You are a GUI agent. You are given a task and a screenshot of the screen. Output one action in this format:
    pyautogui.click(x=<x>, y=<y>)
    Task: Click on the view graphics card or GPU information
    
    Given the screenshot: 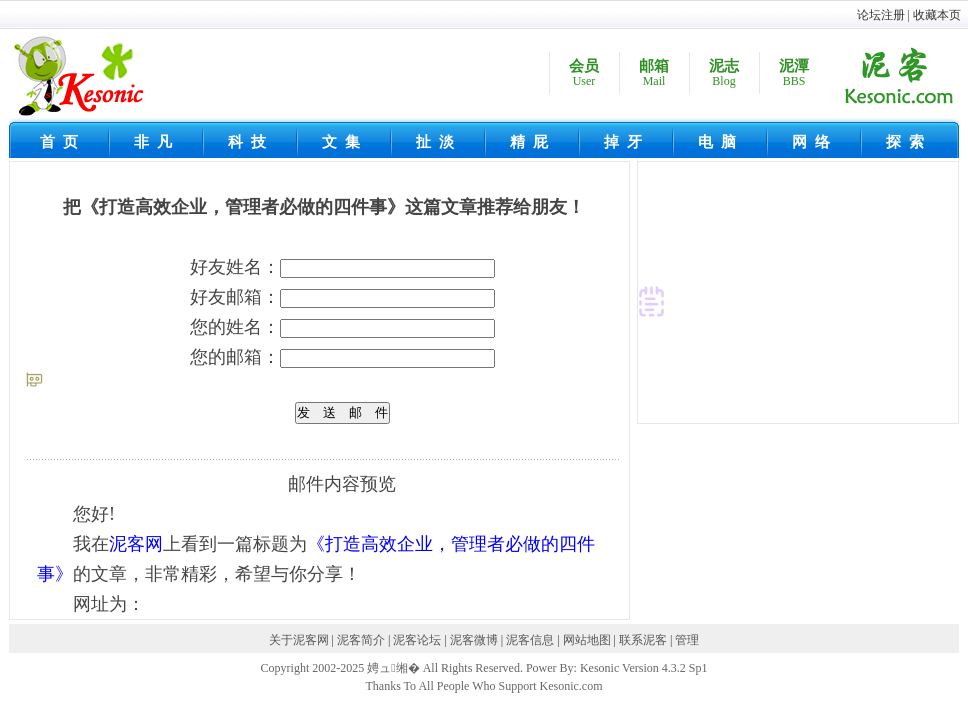 What is the action you would take?
    pyautogui.click(x=34, y=379)
    